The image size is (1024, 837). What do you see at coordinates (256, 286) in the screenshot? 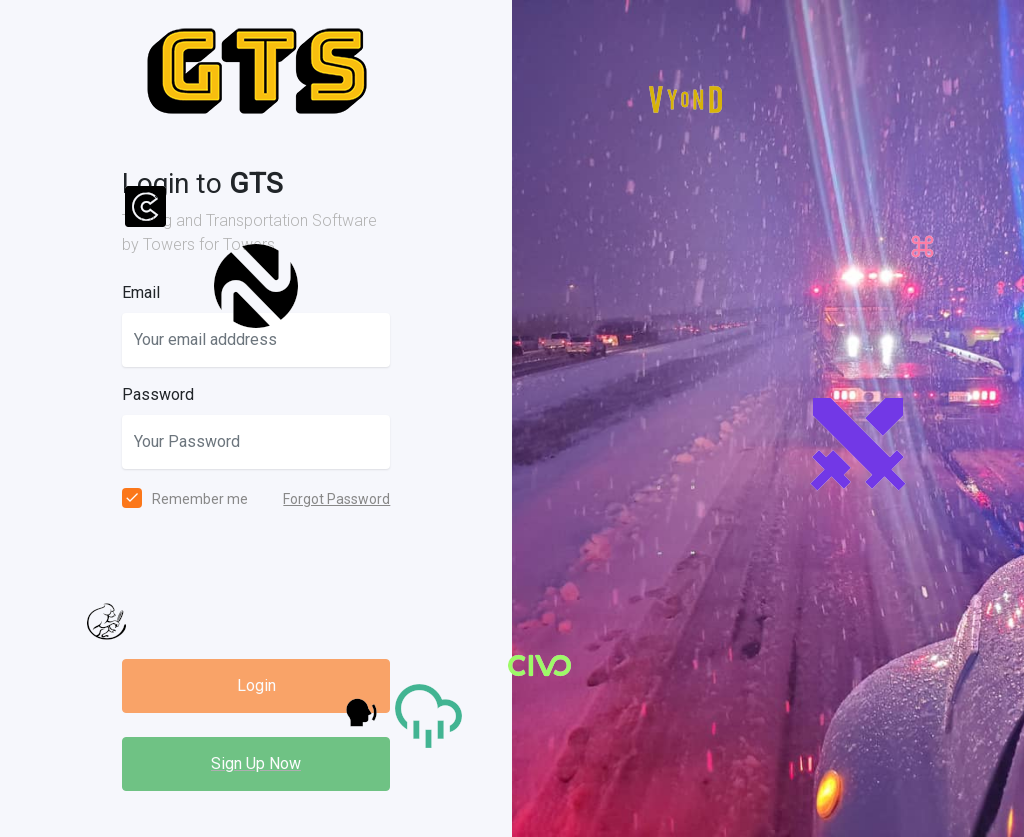
I see `novu notification infrastructure logo` at bounding box center [256, 286].